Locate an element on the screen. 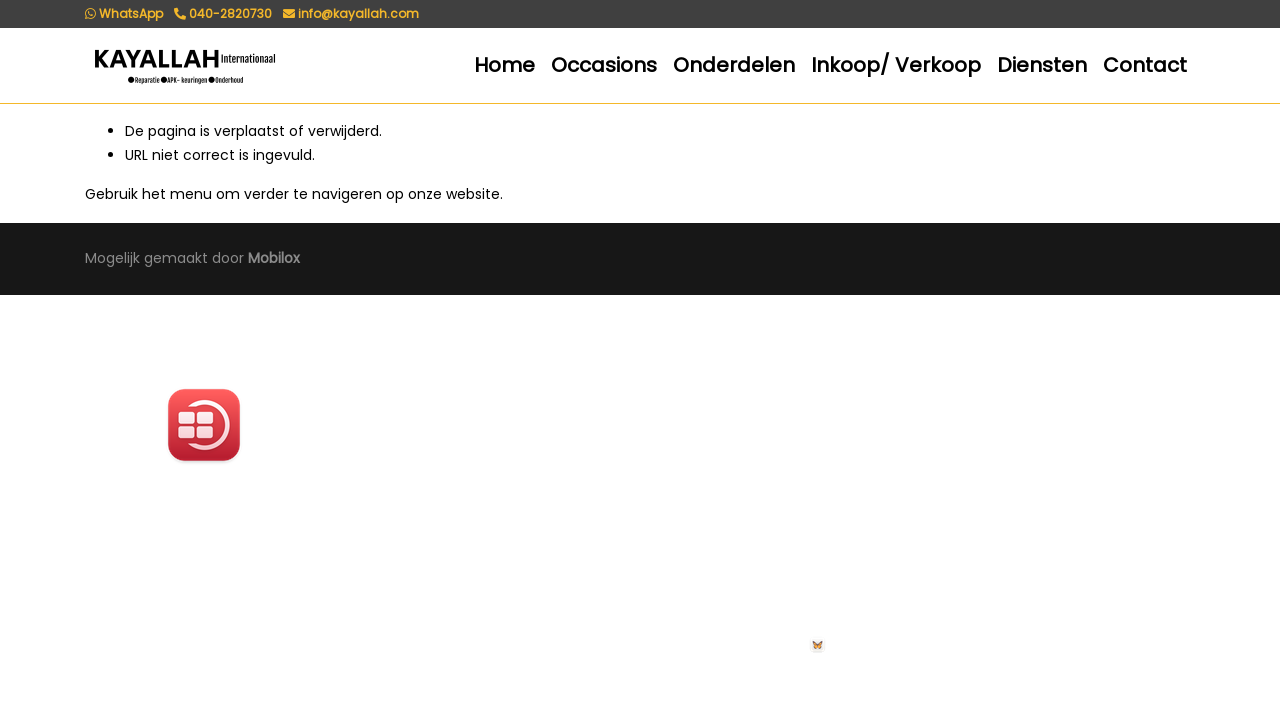 The height and width of the screenshot is (720, 1280). open freemind mind-mapping application is located at coordinates (817, 644).